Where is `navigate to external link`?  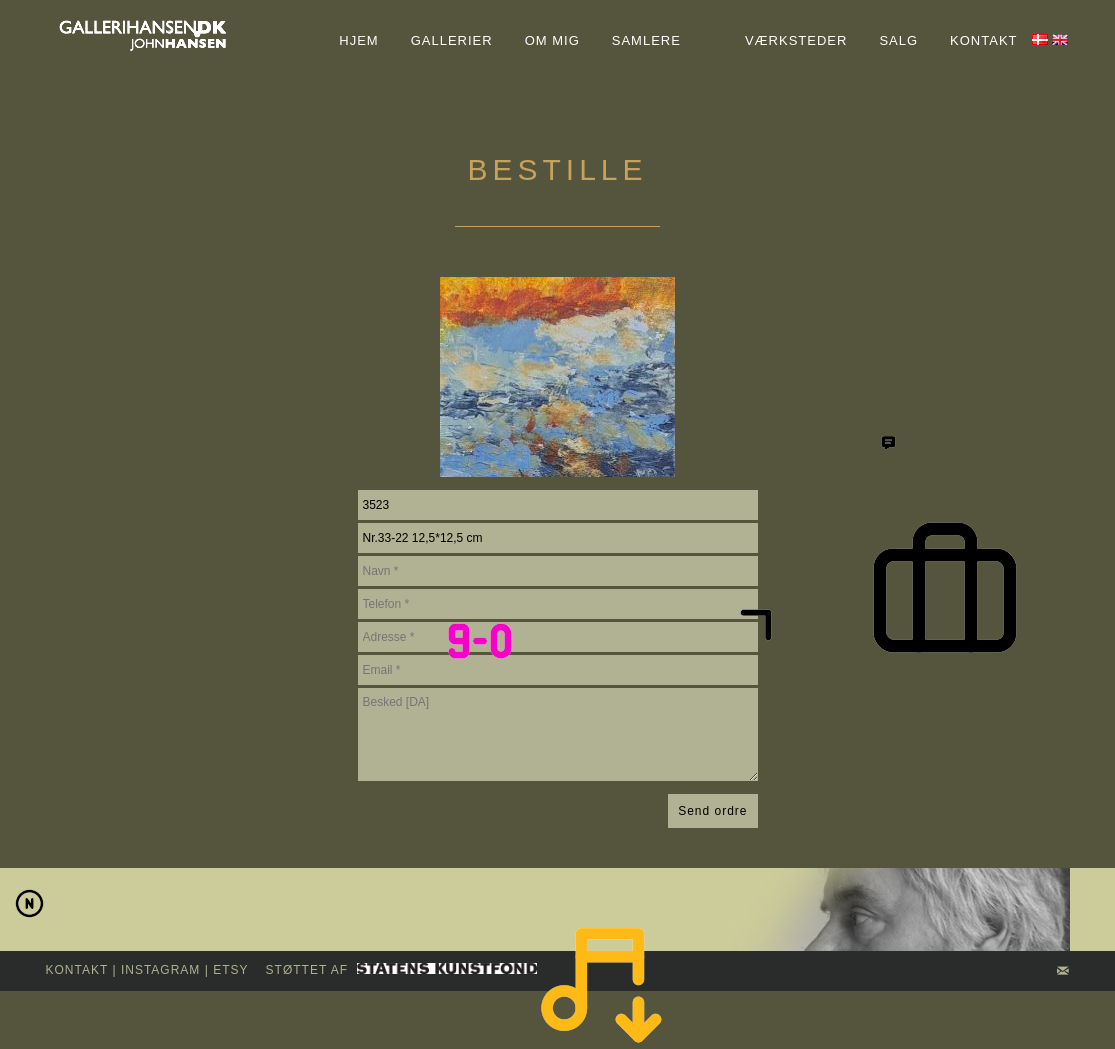 navigate to external link is located at coordinates (756, 625).